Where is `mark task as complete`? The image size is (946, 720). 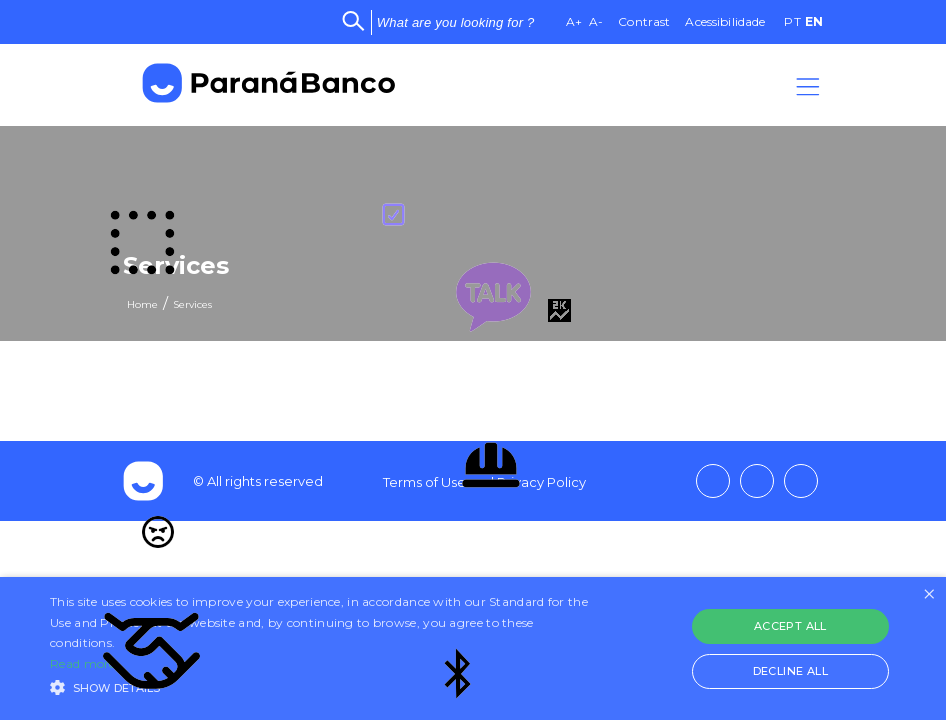 mark task as complete is located at coordinates (393, 214).